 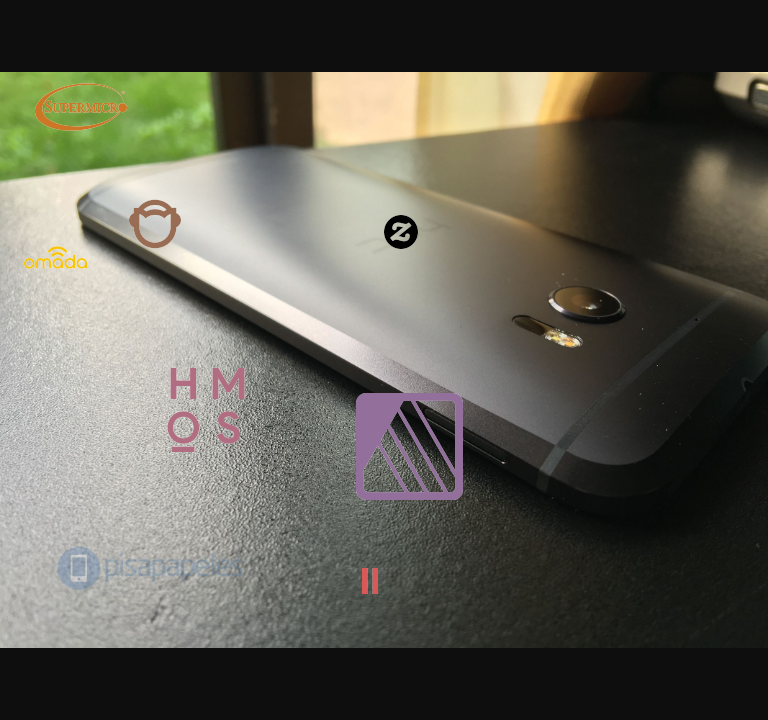 What do you see at coordinates (155, 224) in the screenshot?
I see `open the Napster music streaming app` at bounding box center [155, 224].